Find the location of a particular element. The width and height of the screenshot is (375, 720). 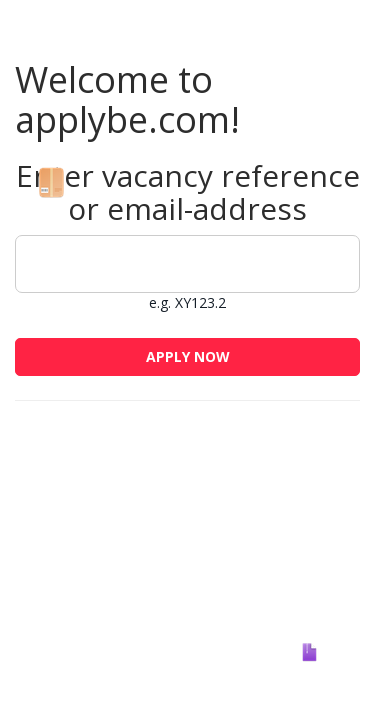

compressed archive file is located at coordinates (51, 182).